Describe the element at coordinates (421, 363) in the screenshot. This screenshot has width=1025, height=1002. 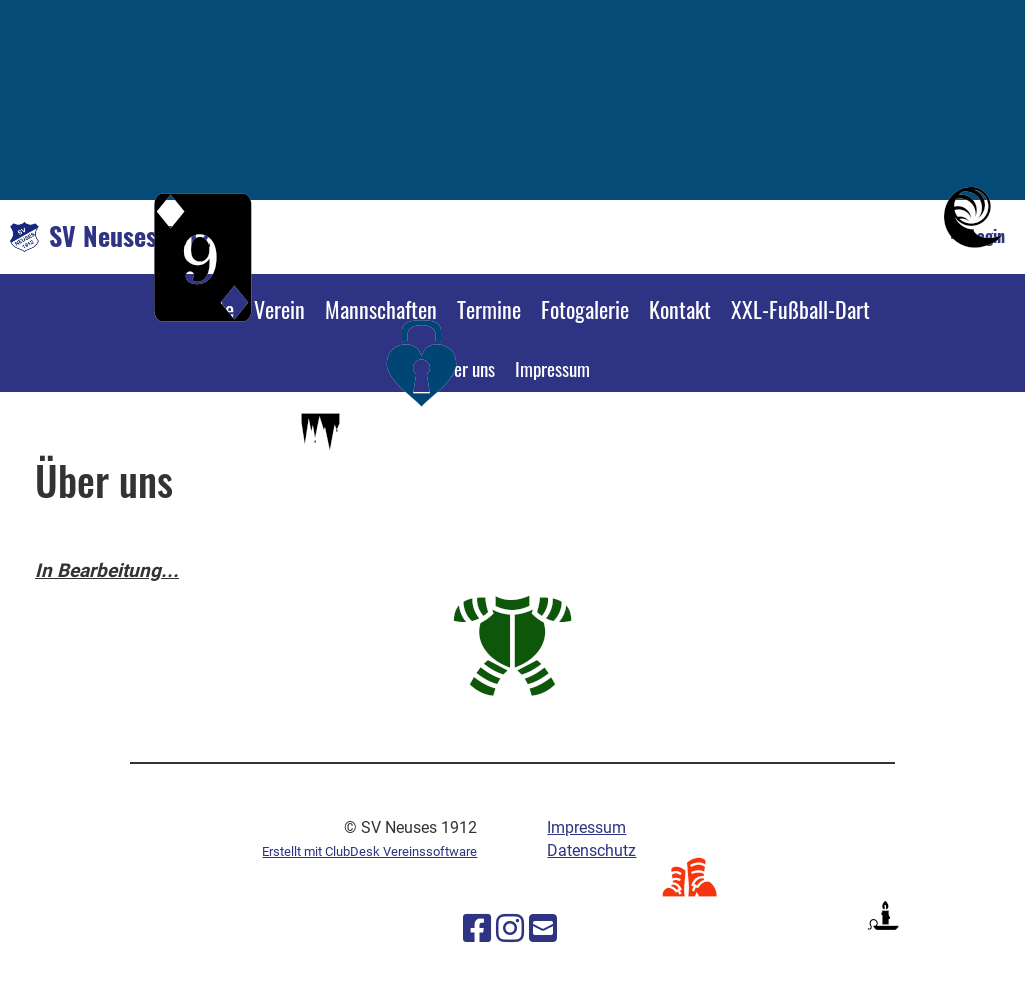
I see `indicates protected or private favorites` at that location.